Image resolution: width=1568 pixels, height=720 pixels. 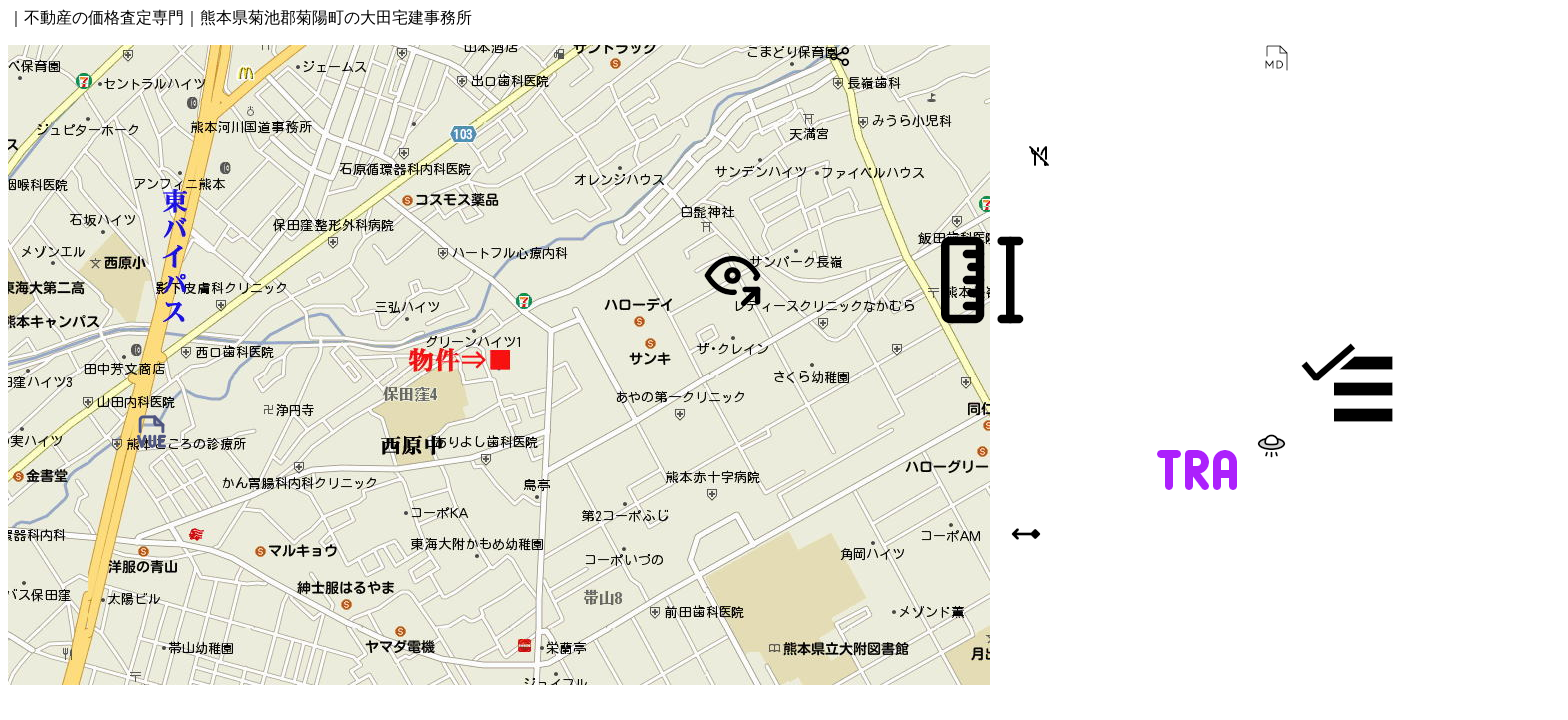 I want to click on kitchen tools unavailable or disabled, so click(x=1039, y=156).